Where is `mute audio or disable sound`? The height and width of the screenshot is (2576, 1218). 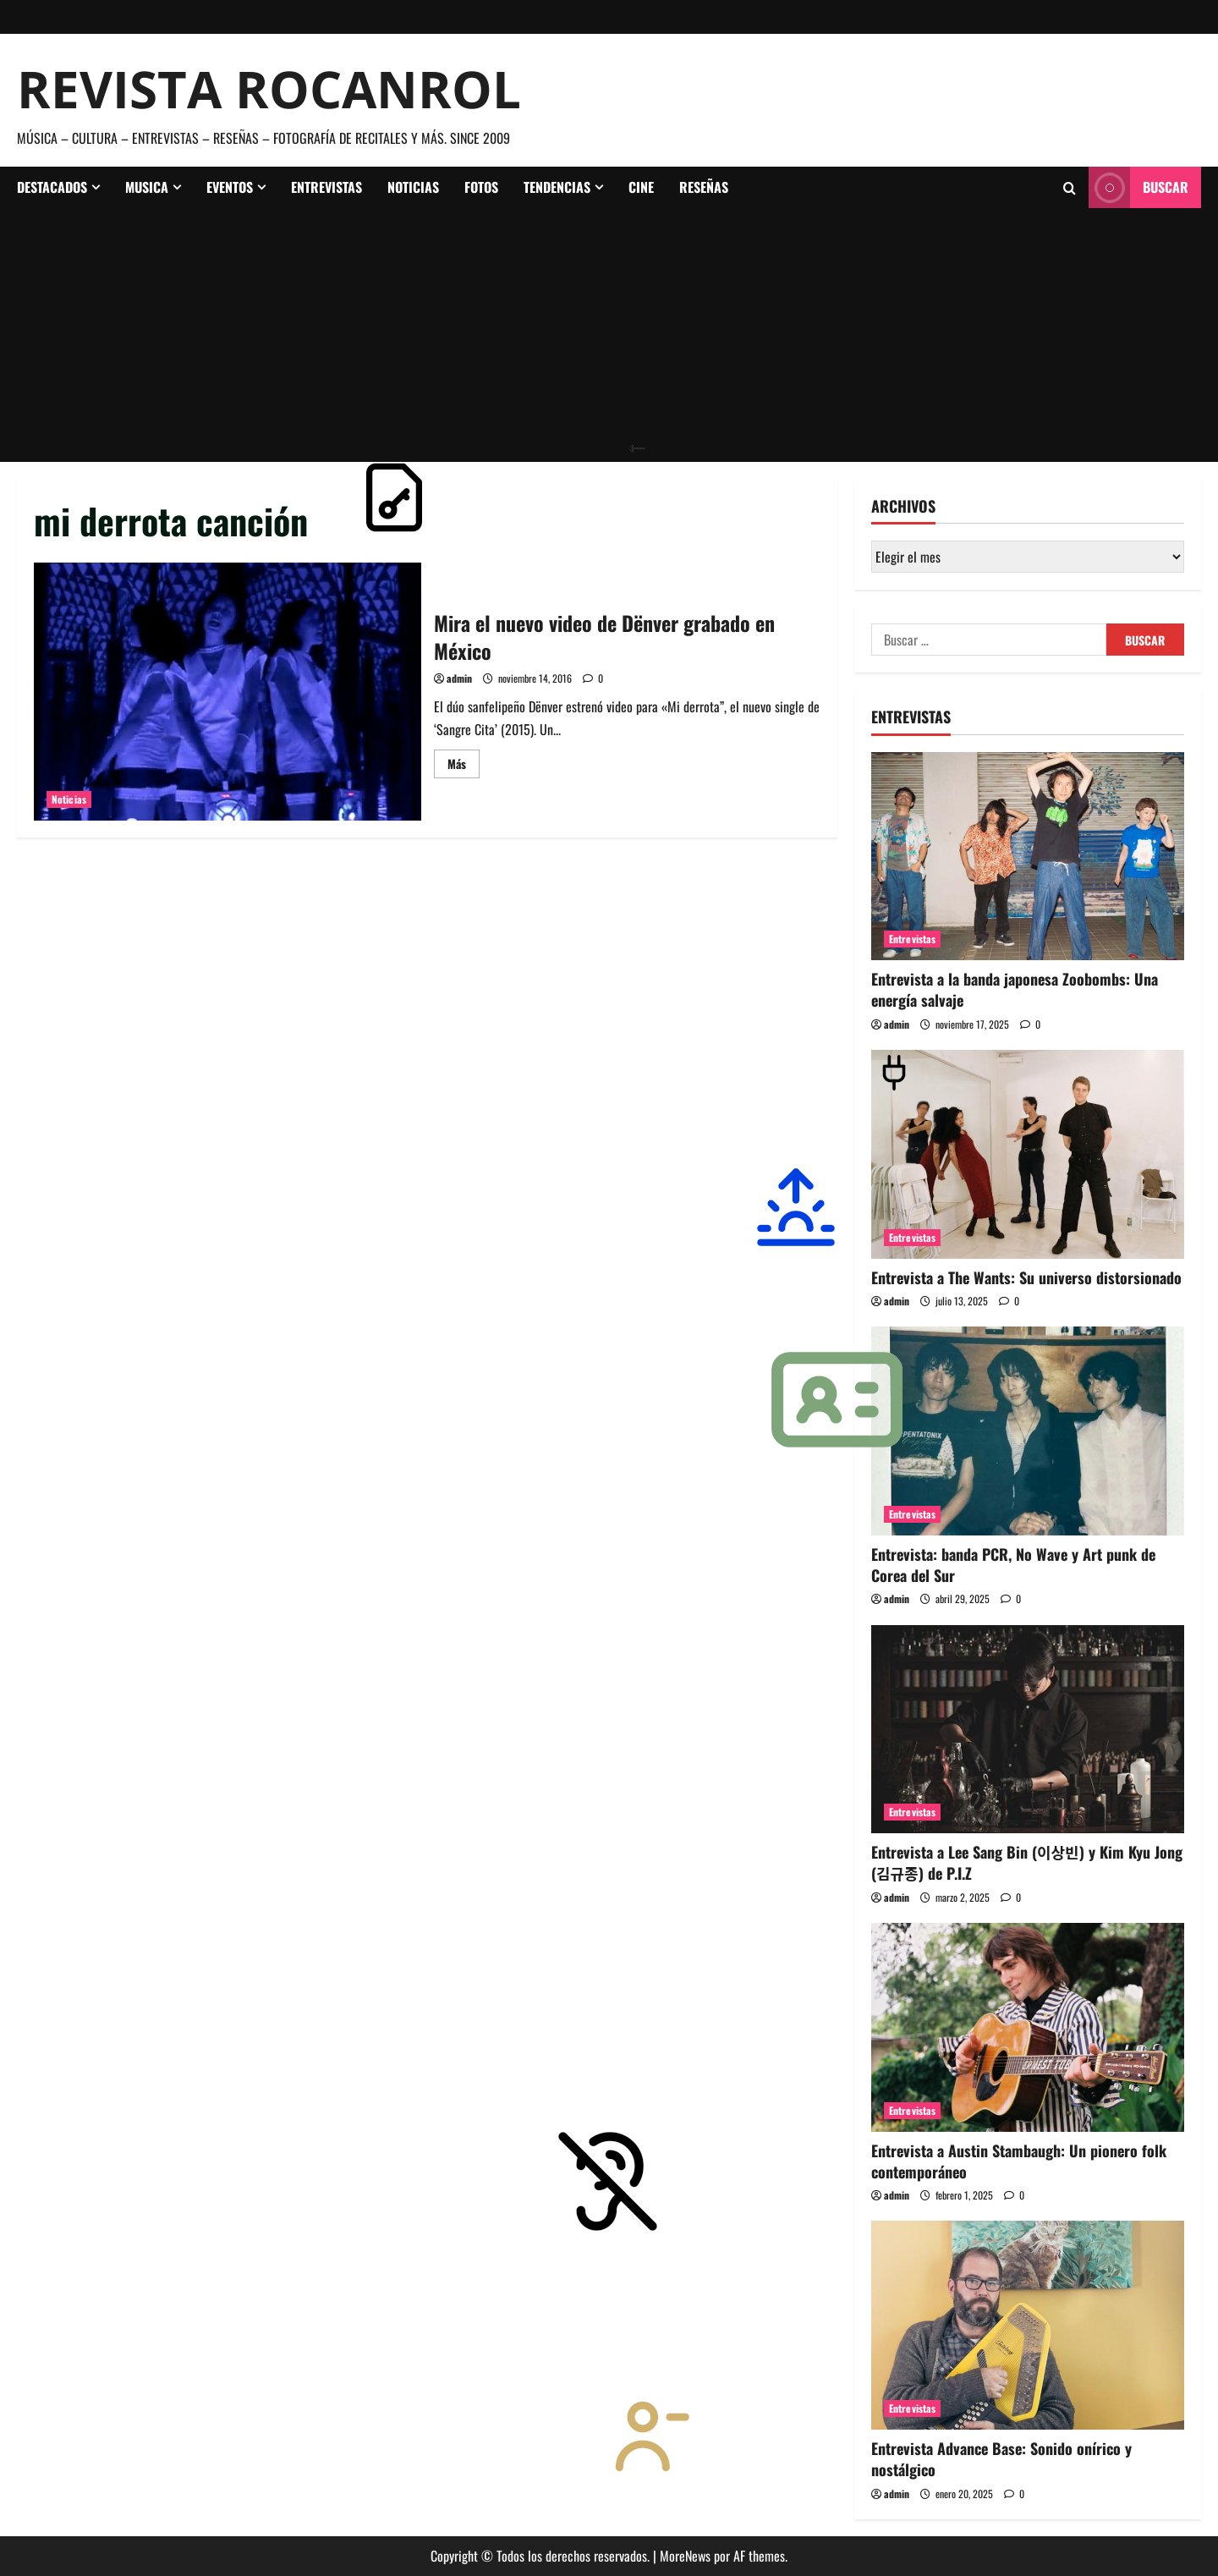
mute audio or disable sound is located at coordinates (607, 2181).